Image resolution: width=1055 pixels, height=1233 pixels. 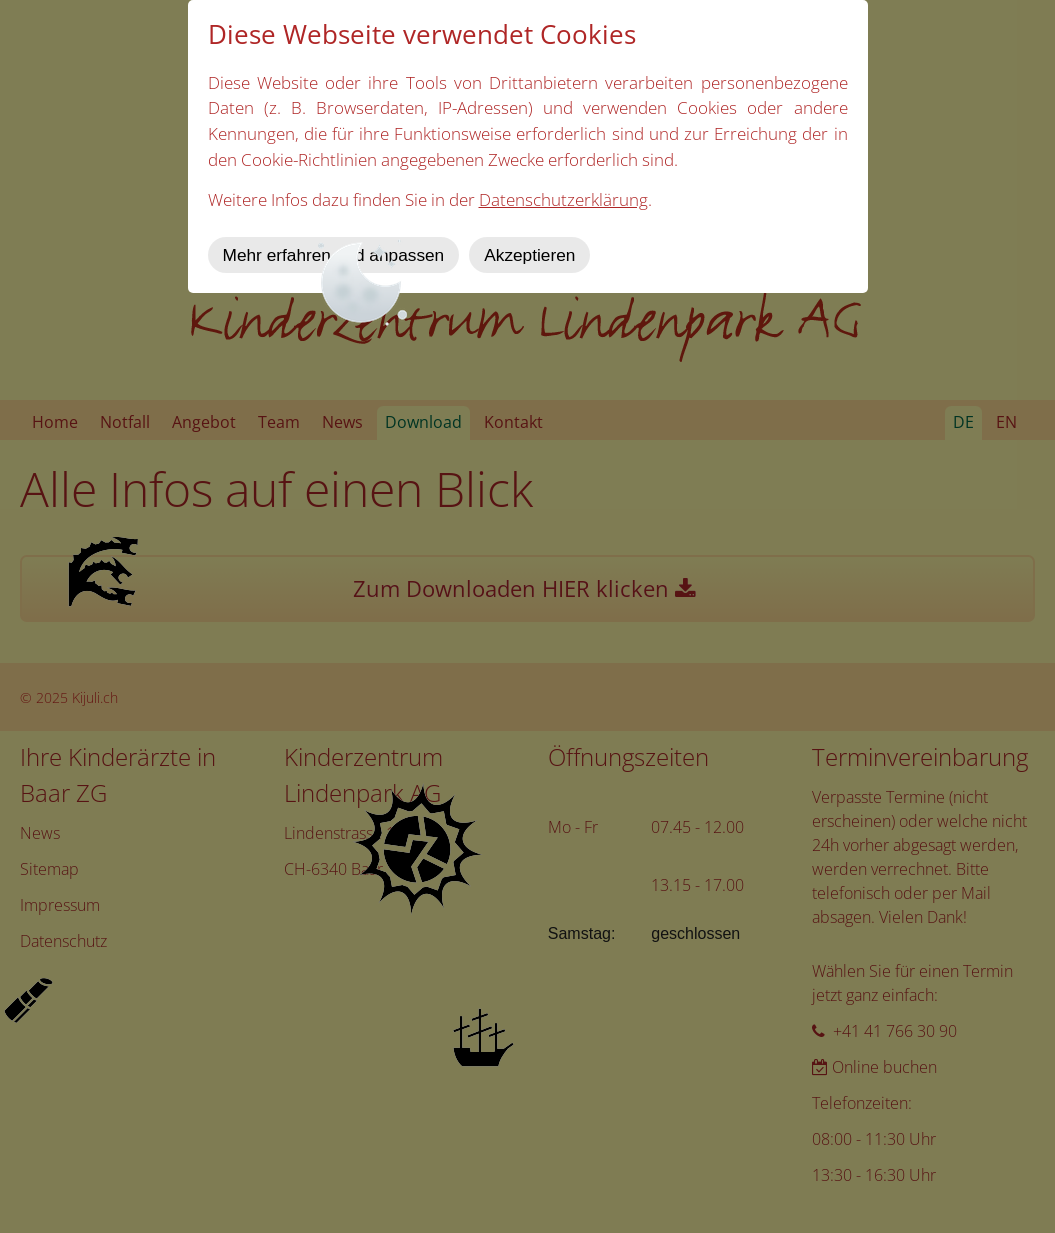 What do you see at coordinates (103, 571) in the screenshot?
I see `select hydra creature or monster type` at bounding box center [103, 571].